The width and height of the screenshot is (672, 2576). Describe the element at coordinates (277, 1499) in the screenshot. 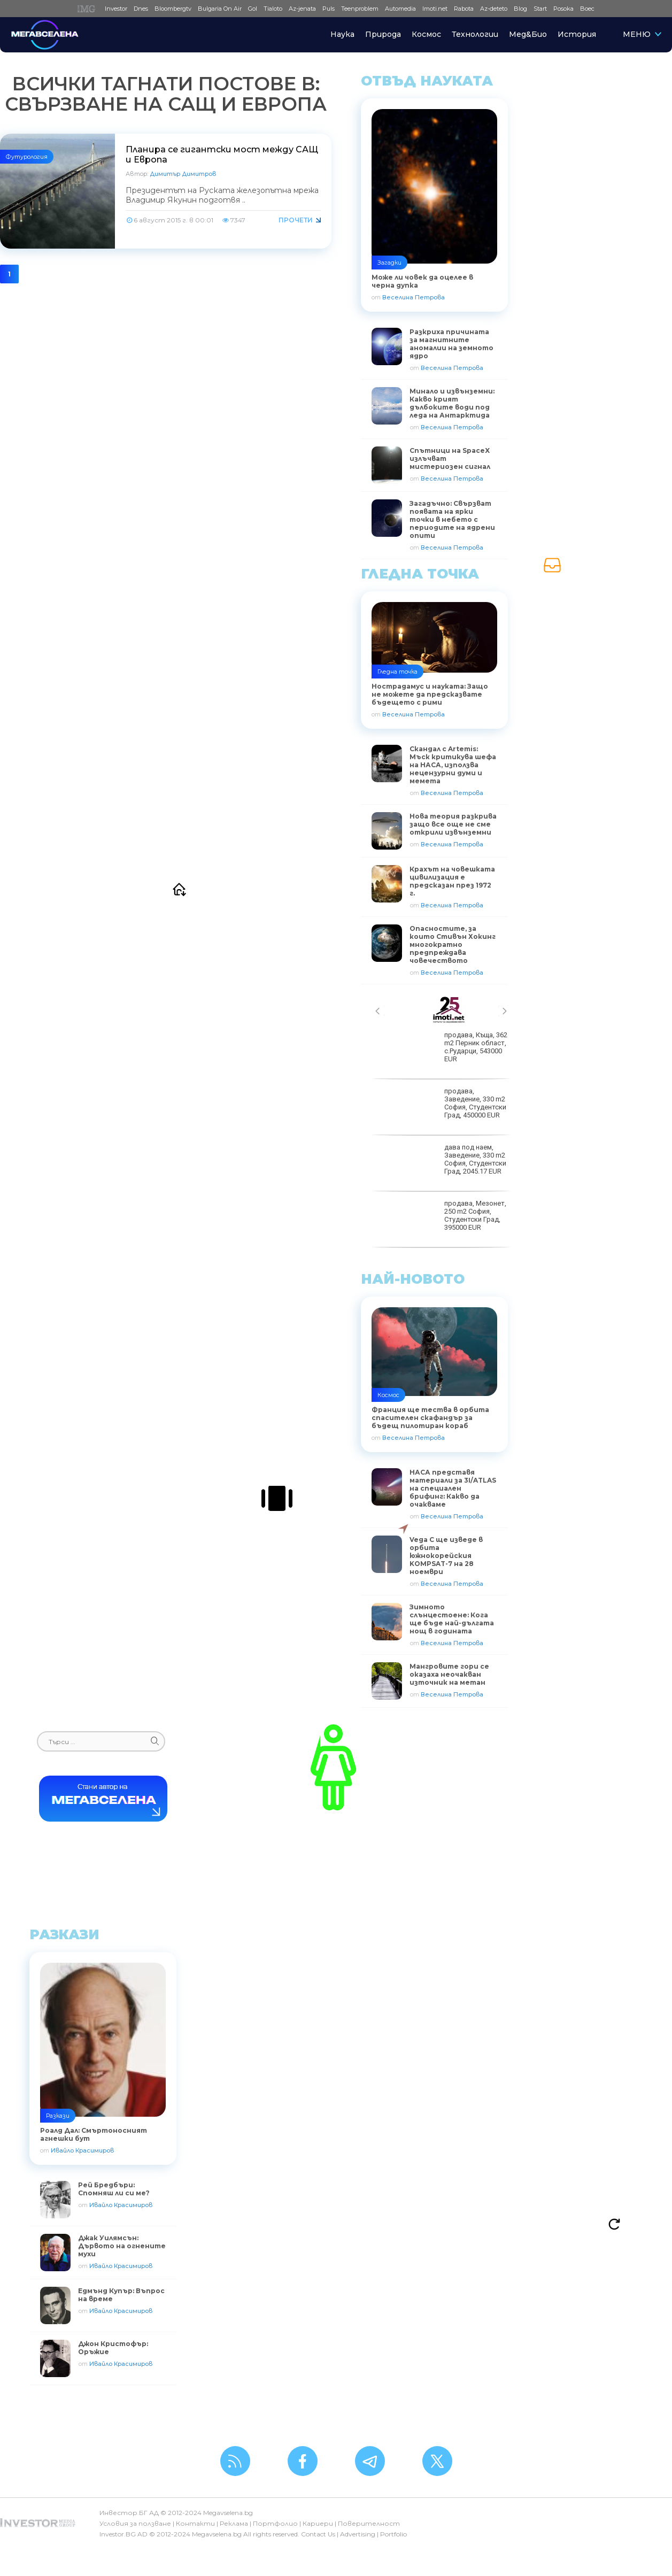

I see `view stories or card-based content` at that location.